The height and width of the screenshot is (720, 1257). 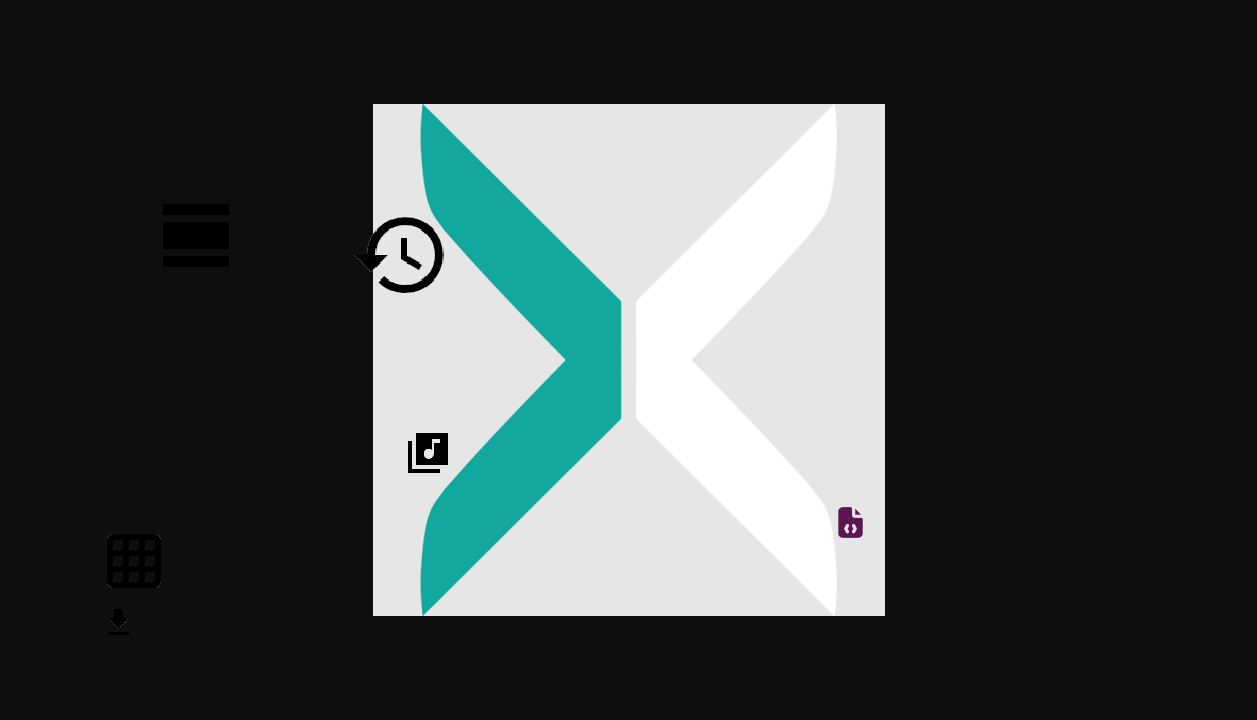 What do you see at coordinates (850, 522) in the screenshot?
I see `view source code file` at bounding box center [850, 522].